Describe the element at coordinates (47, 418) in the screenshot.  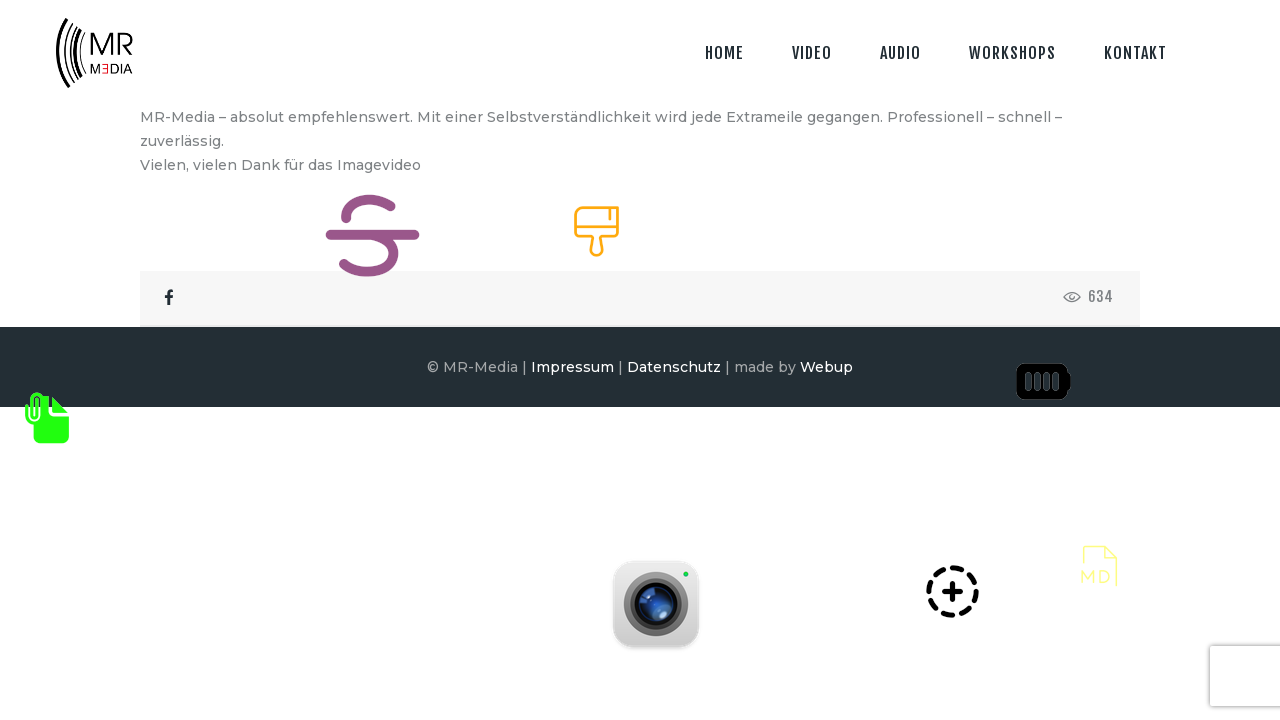
I see `attach a file or document` at that location.